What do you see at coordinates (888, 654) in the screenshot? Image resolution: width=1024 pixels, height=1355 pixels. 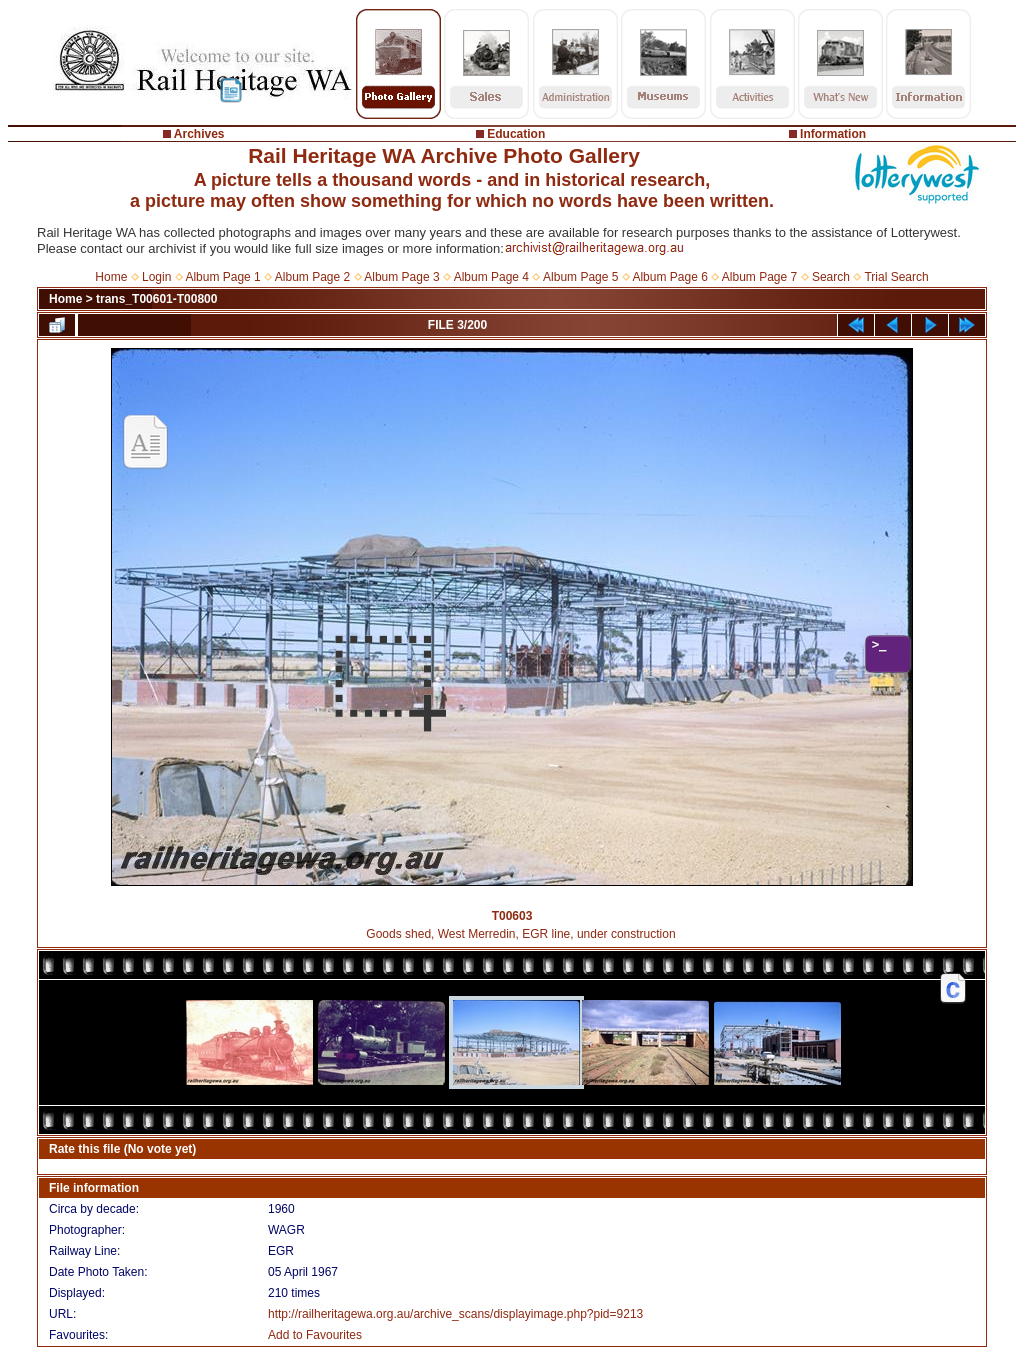 I see `open root terminal with administrator privileges` at bounding box center [888, 654].